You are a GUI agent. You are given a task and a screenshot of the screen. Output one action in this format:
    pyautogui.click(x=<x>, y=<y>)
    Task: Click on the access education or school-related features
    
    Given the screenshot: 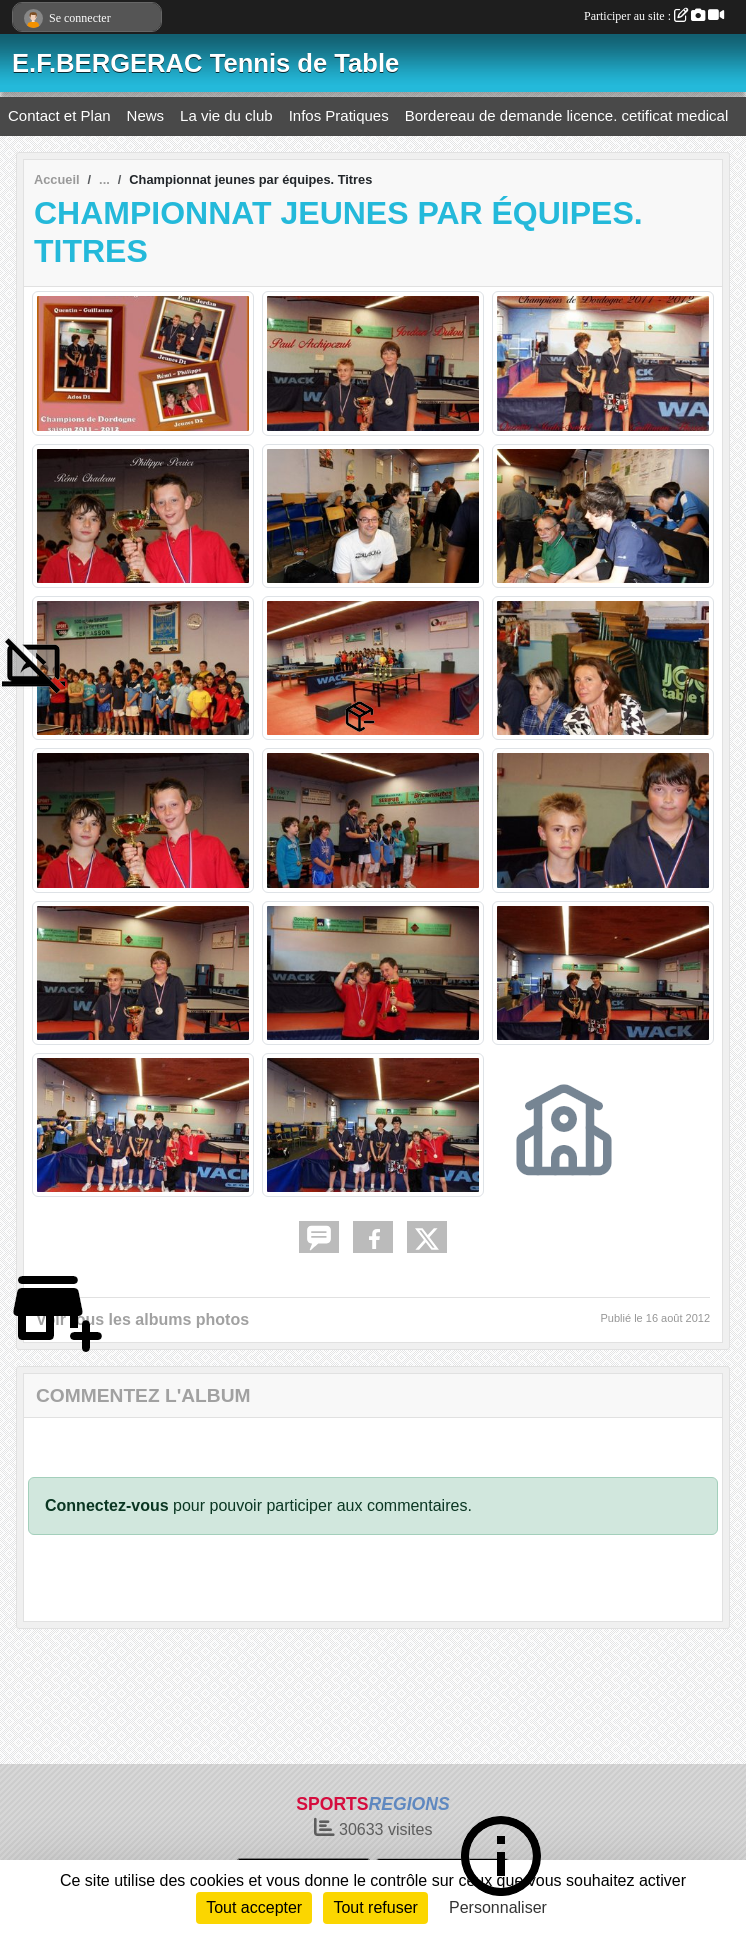 What is the action you would take?
    pyautogui.click(x=564, y=1132)
    